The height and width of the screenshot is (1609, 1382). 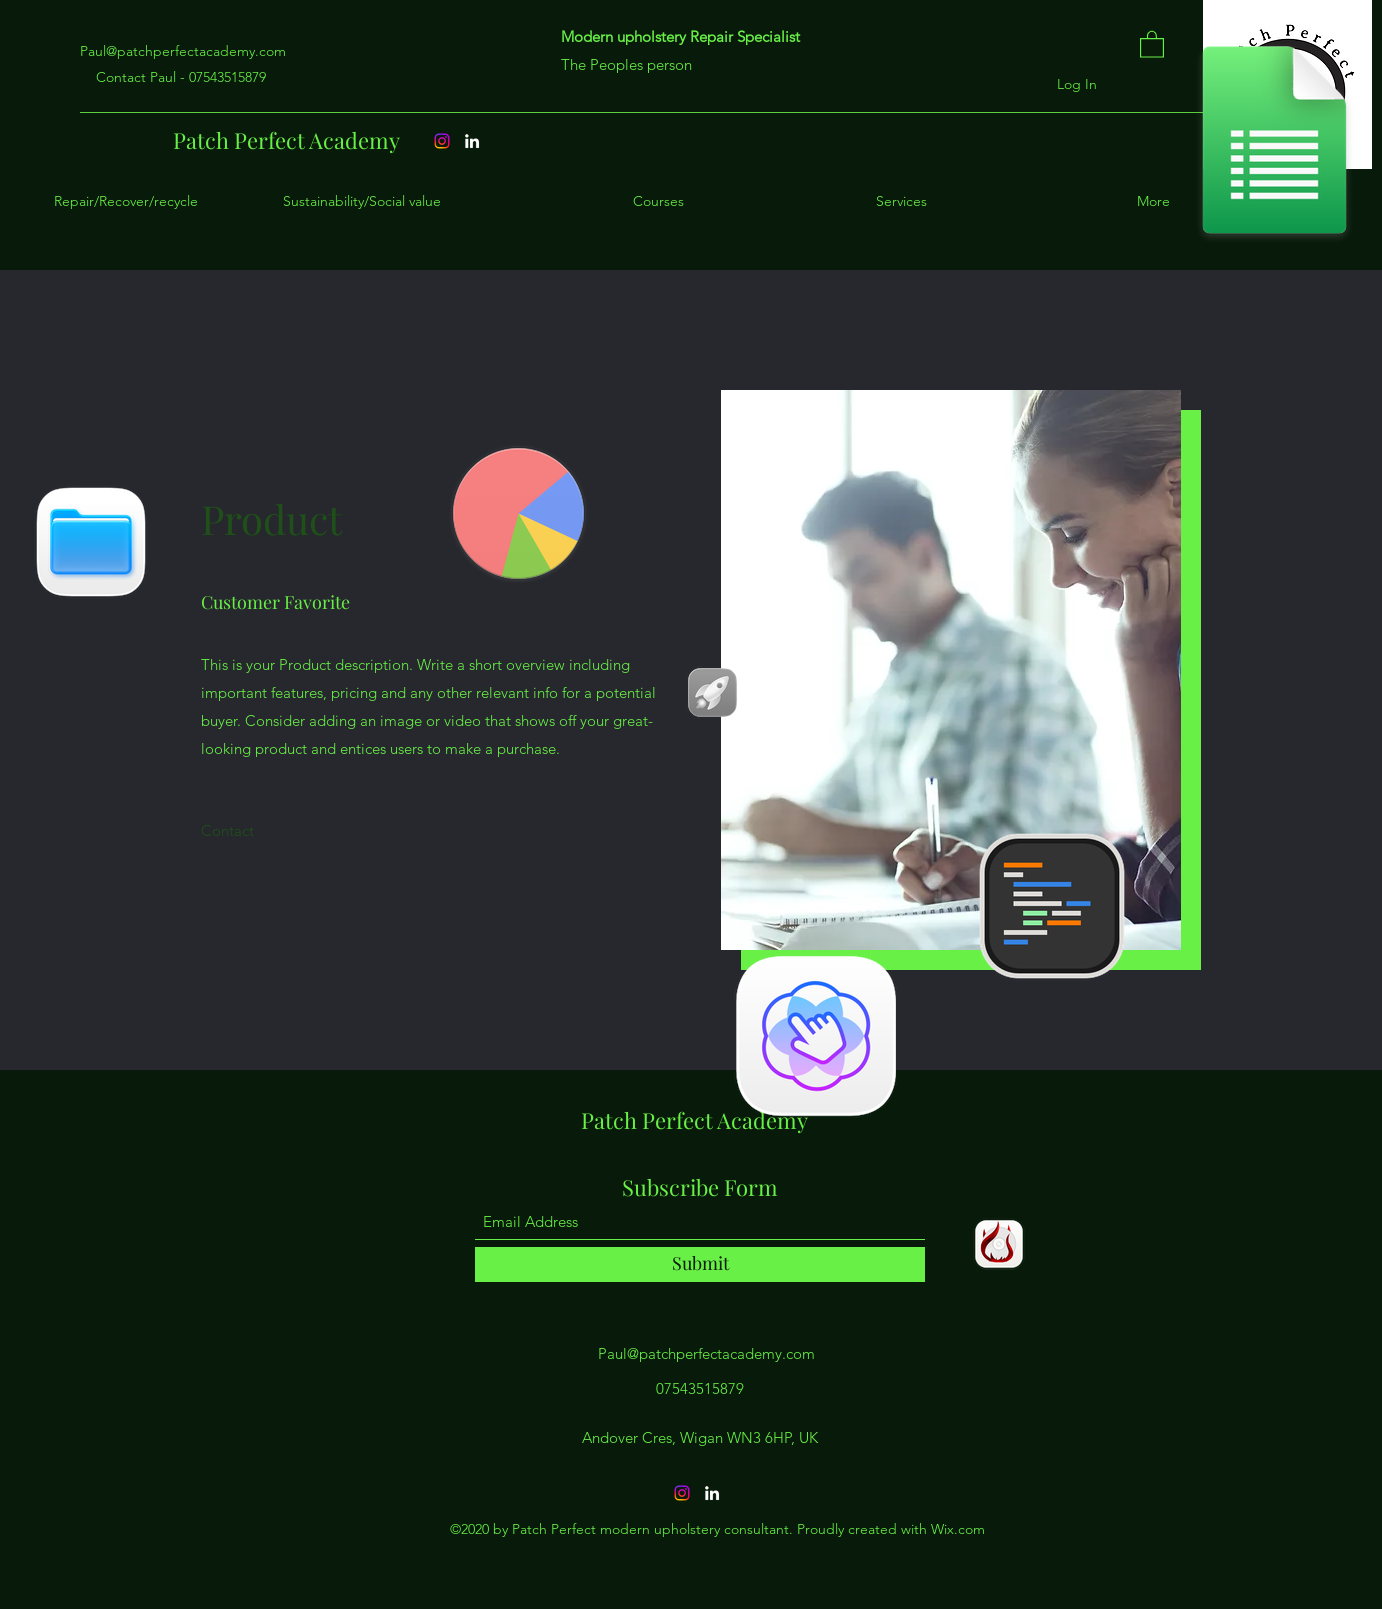 What do you see at coordinates (91, 542) in the screenshot?
I see `open the files app` at bounding box center [91, 542].